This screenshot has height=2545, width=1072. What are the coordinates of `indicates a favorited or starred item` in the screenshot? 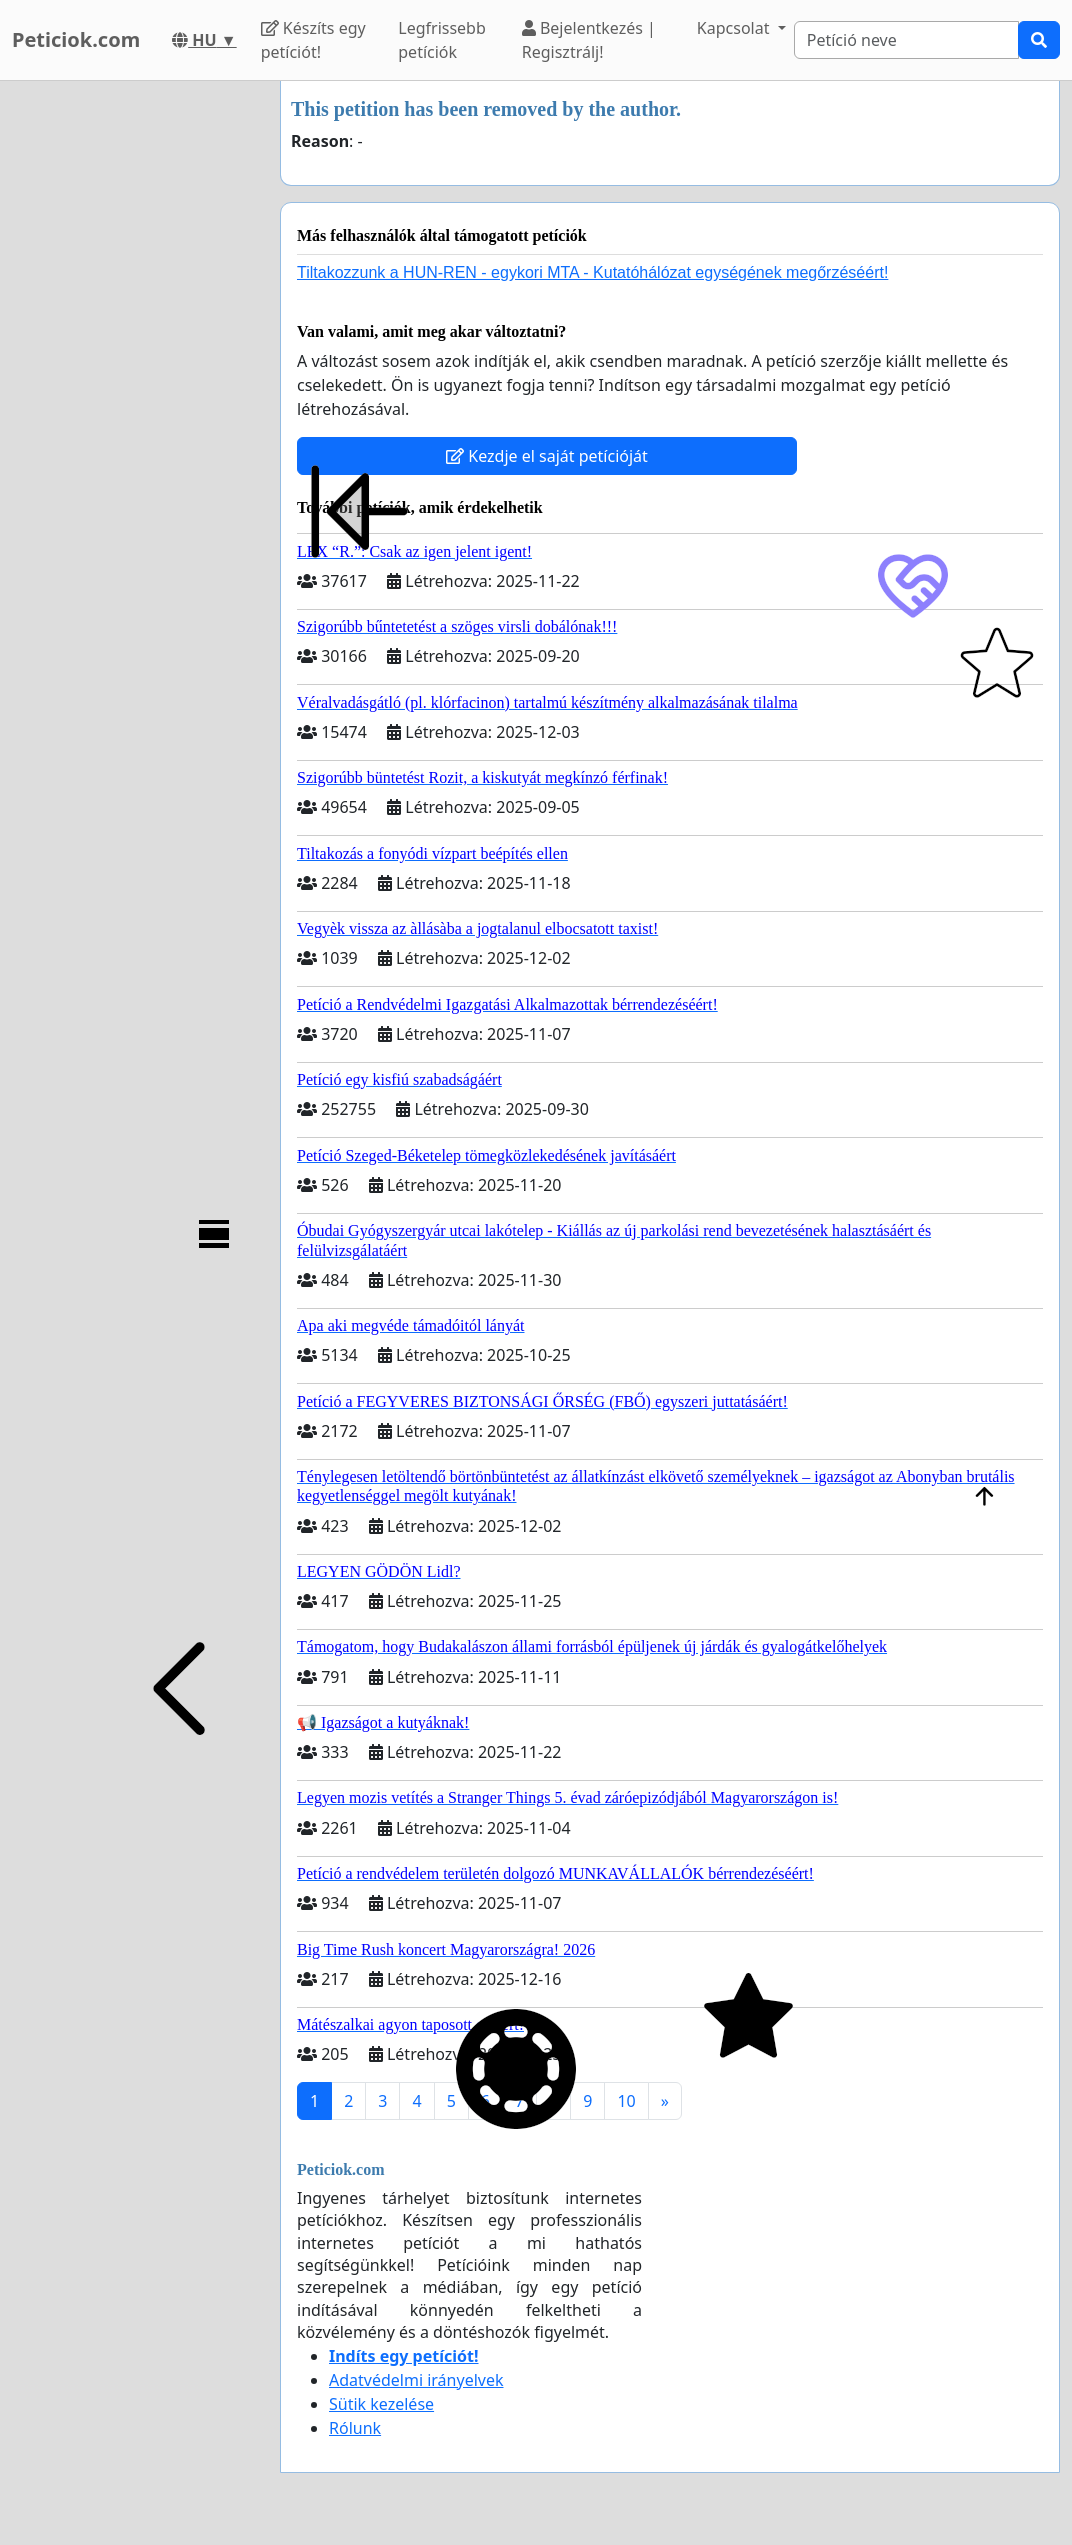 It's located at (748, 2019).